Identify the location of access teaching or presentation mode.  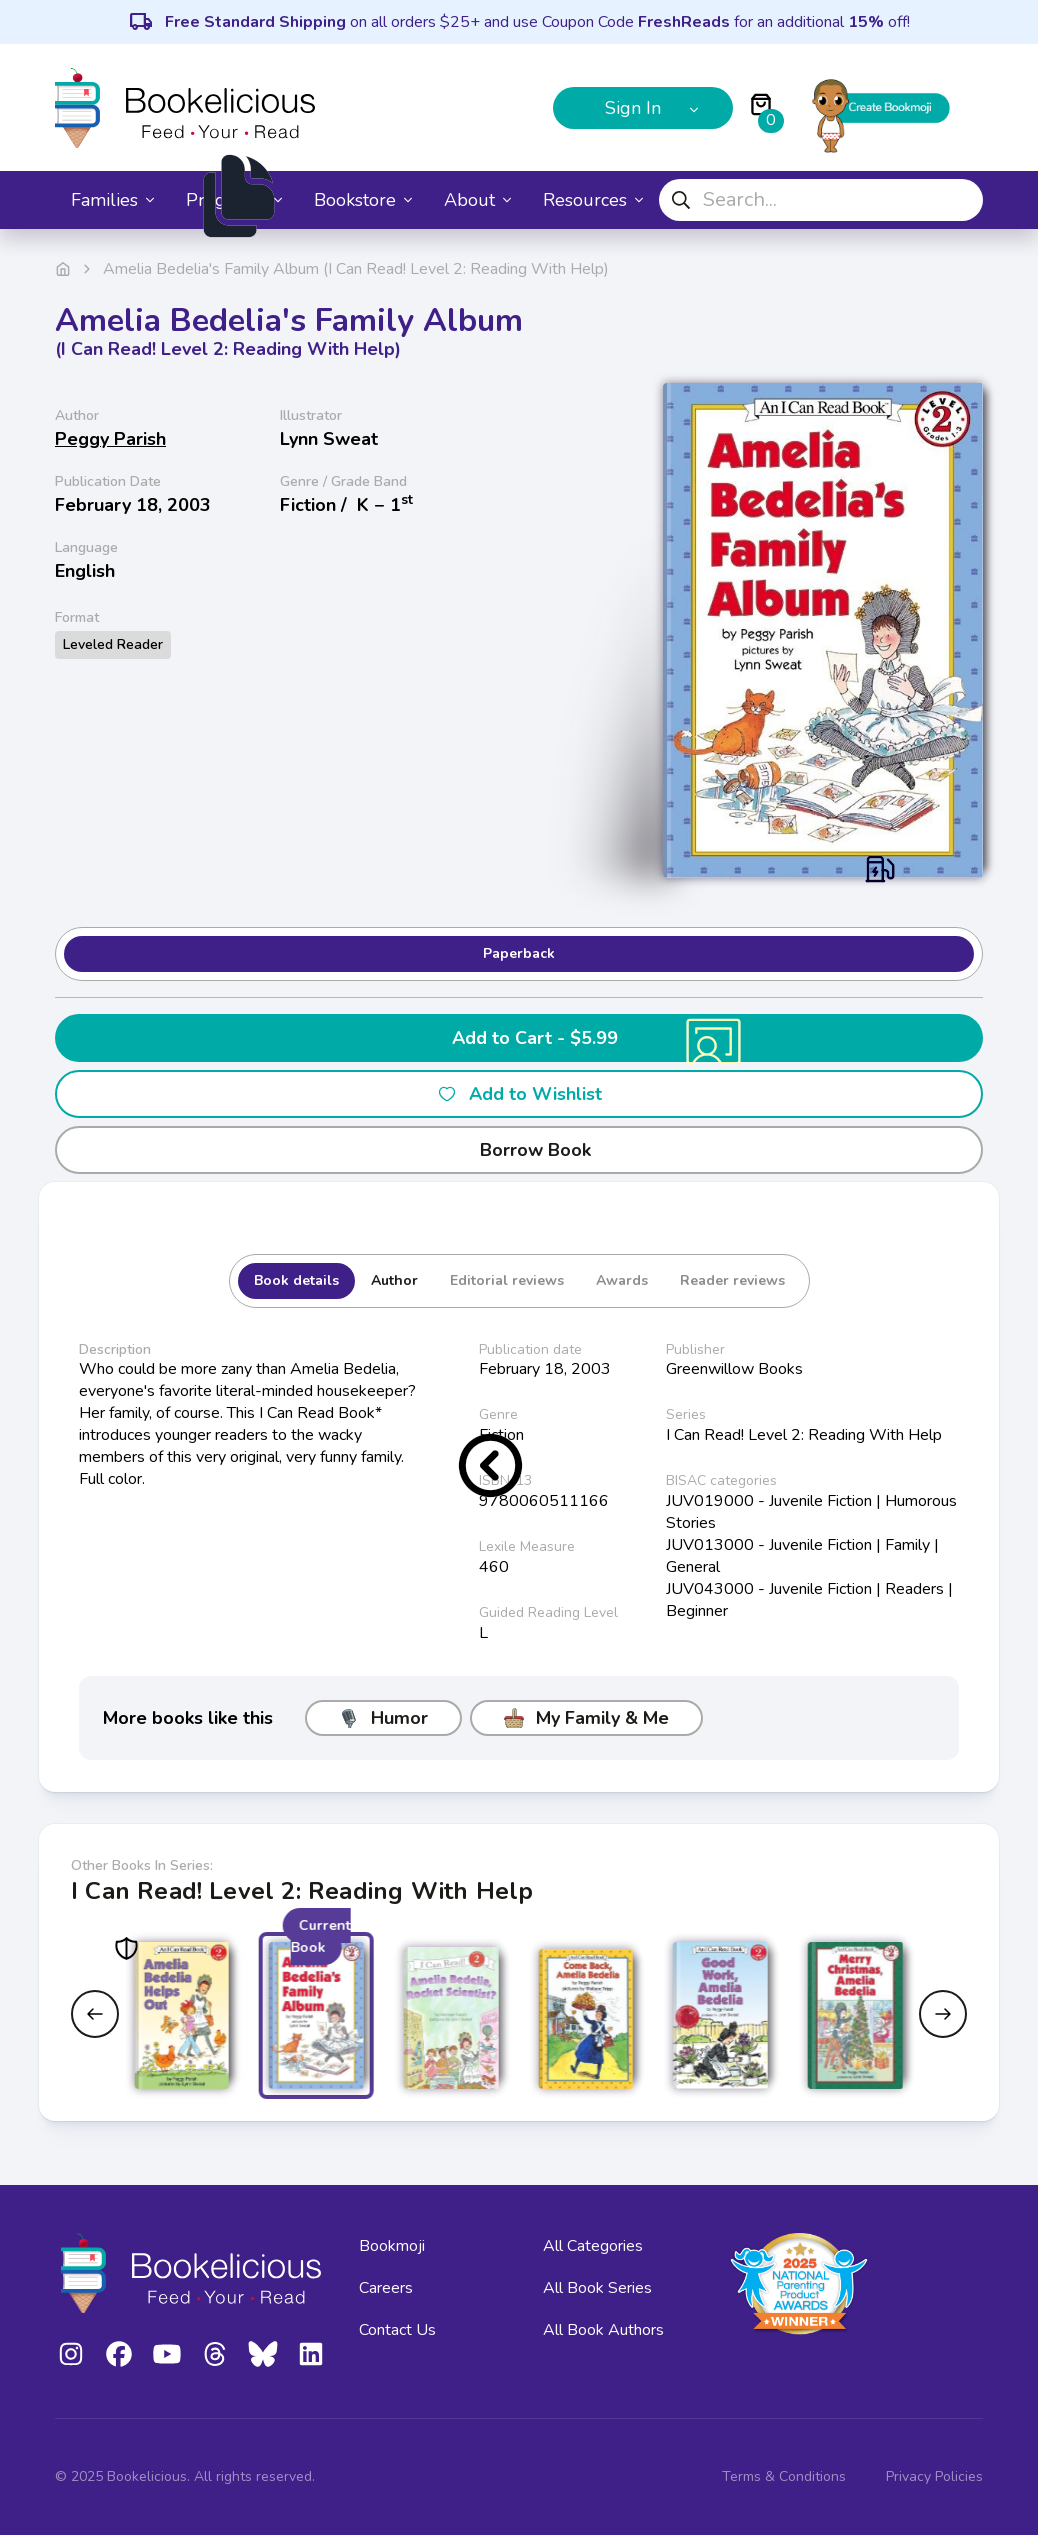
(713, 1041).